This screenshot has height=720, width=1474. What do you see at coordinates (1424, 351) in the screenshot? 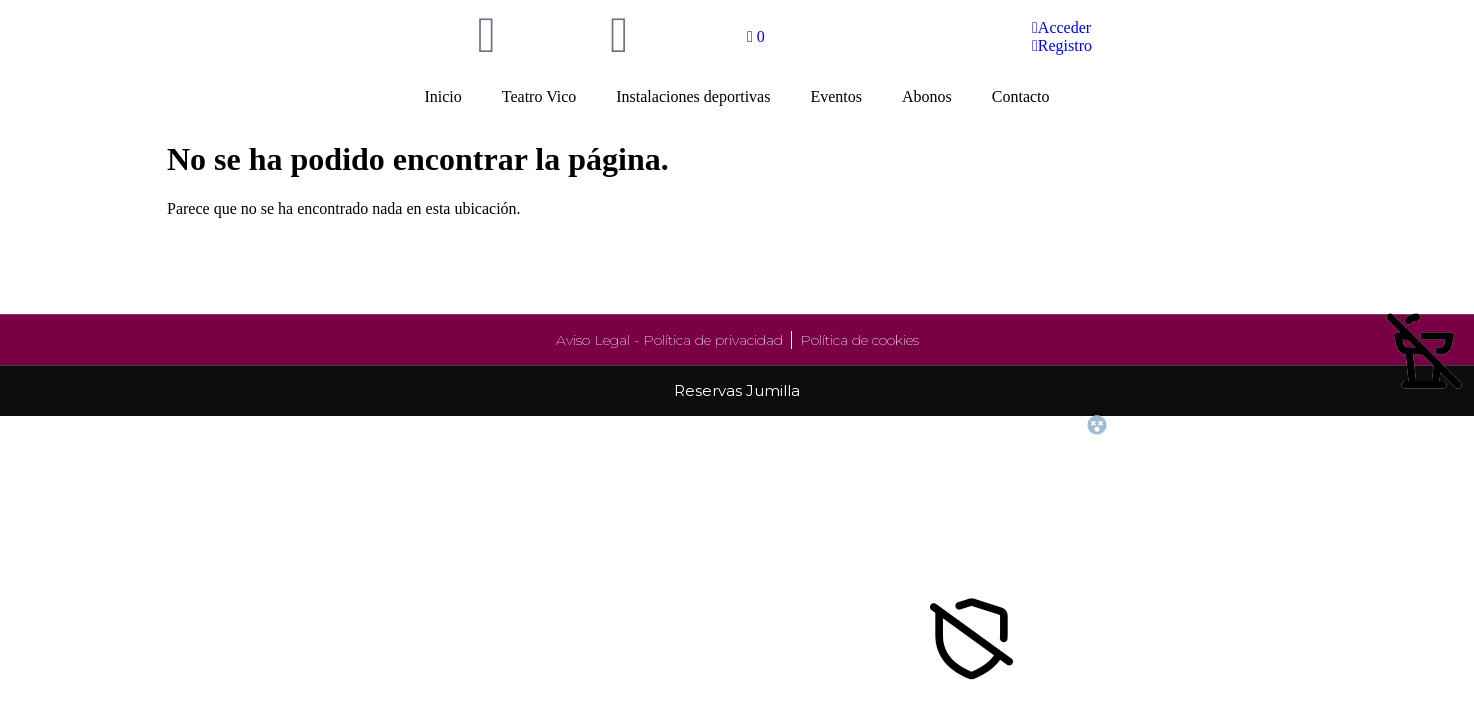
I see `presentation mode disabled` at bounding box center [1424, 351].